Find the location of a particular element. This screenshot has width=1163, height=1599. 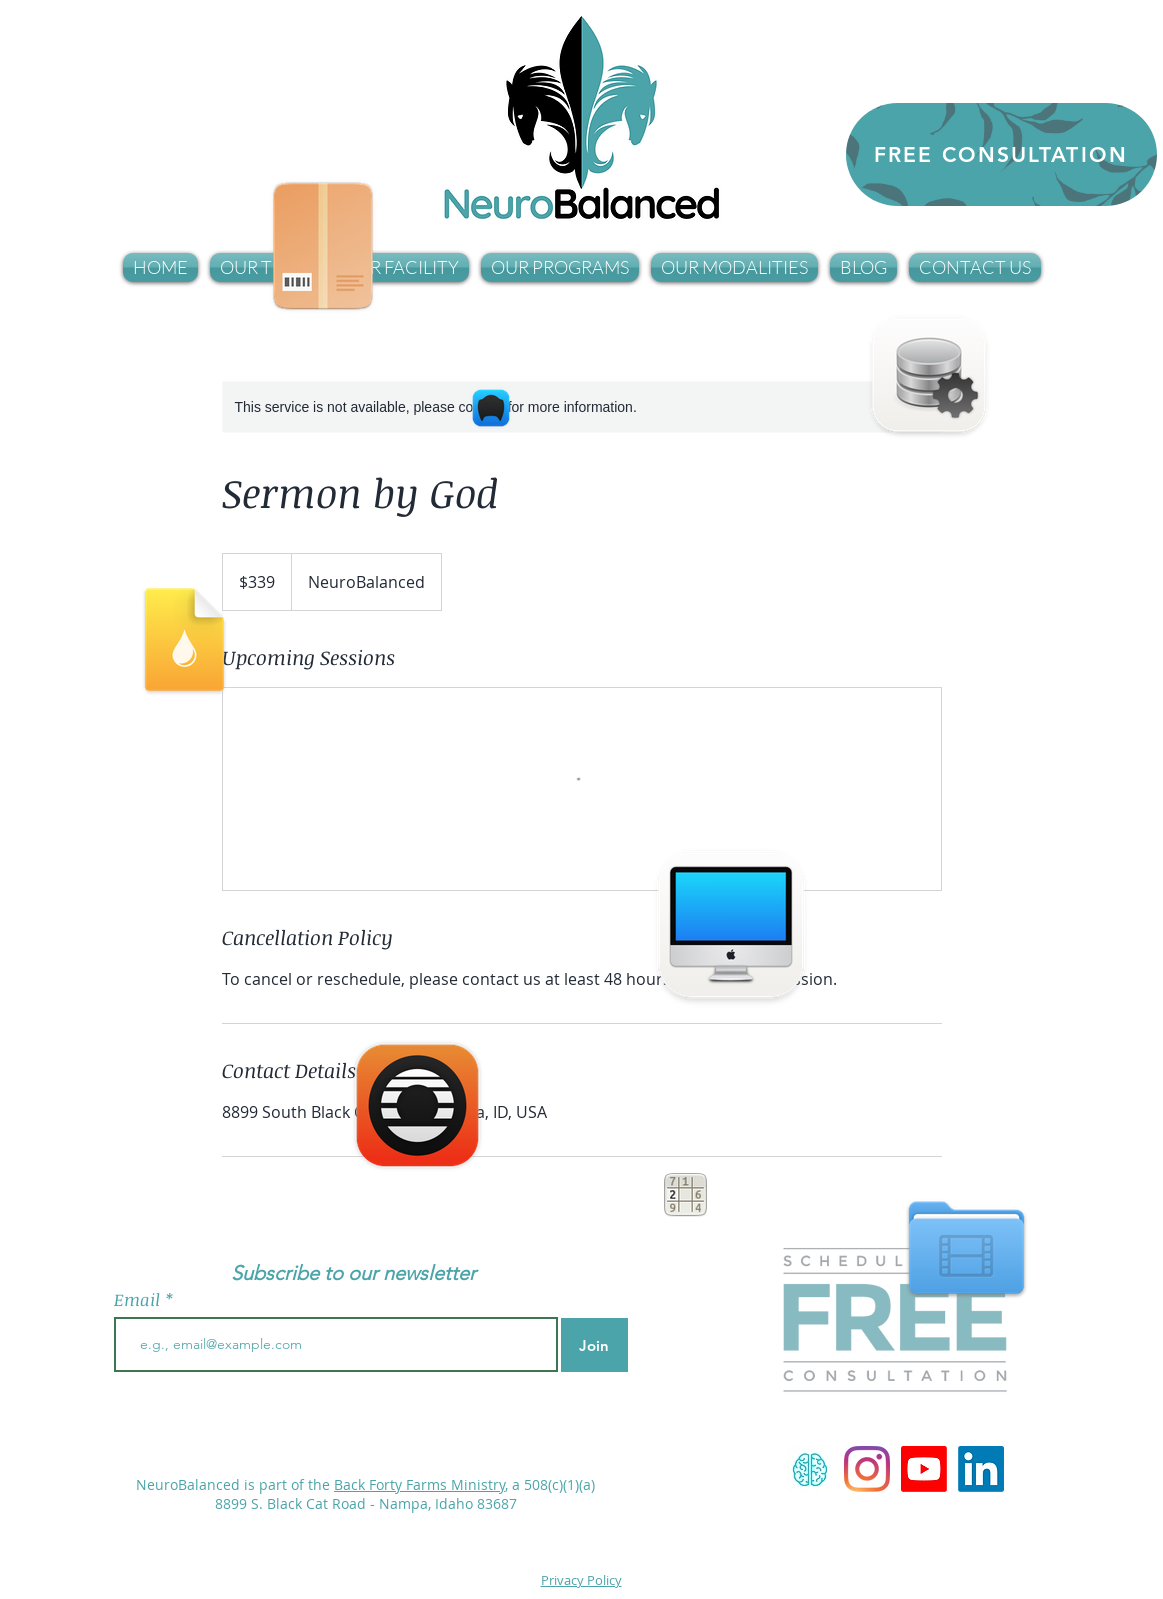

launch redream dreamcast emulator is located at coordinates (491, 408).